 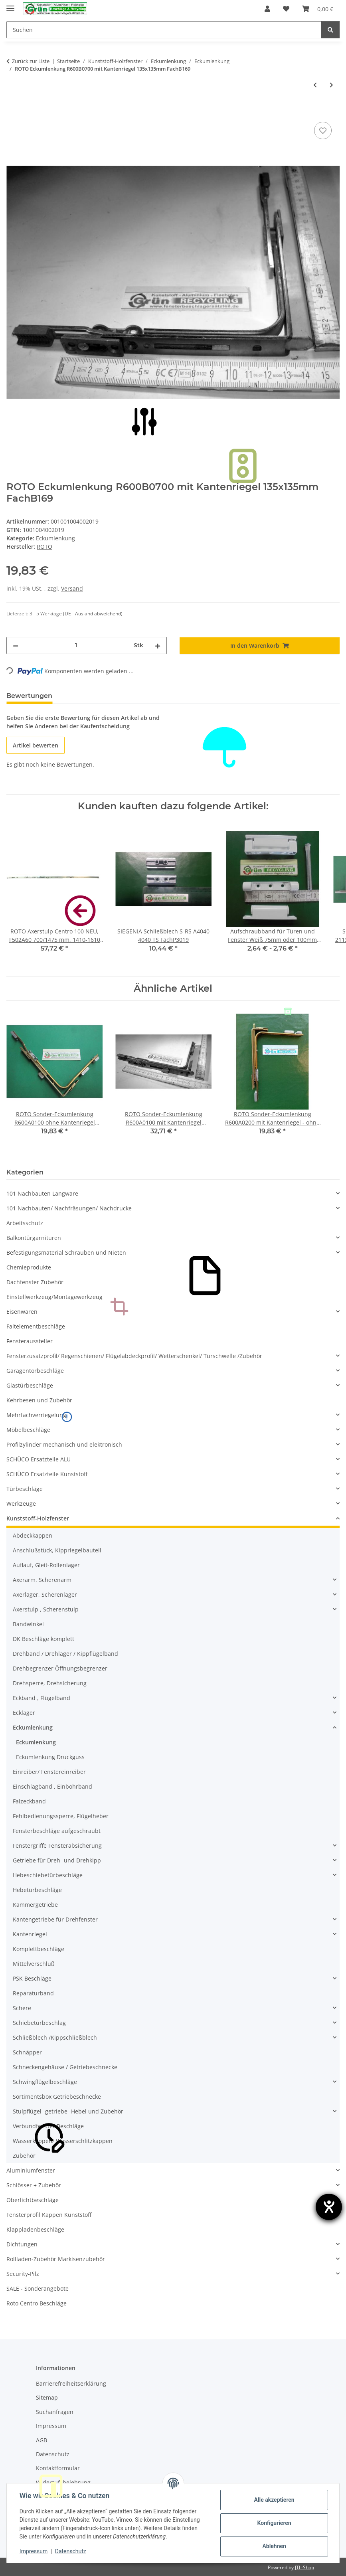 What do you see at coordinates (80, 911) in the screenshot?
I see `go back to the previous screen` at bounding box center [80, 911].